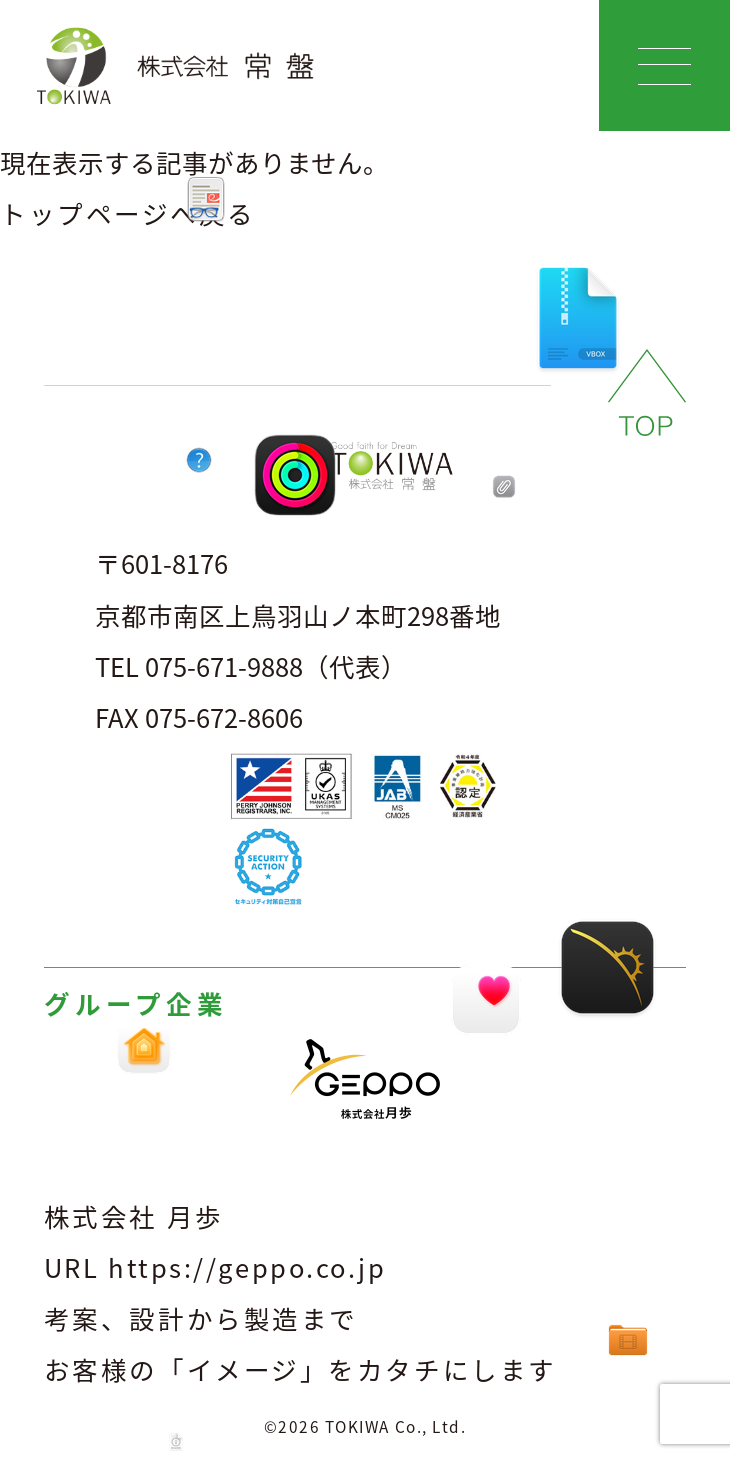  I want to click on open evince document viewer, so click(206, 199).